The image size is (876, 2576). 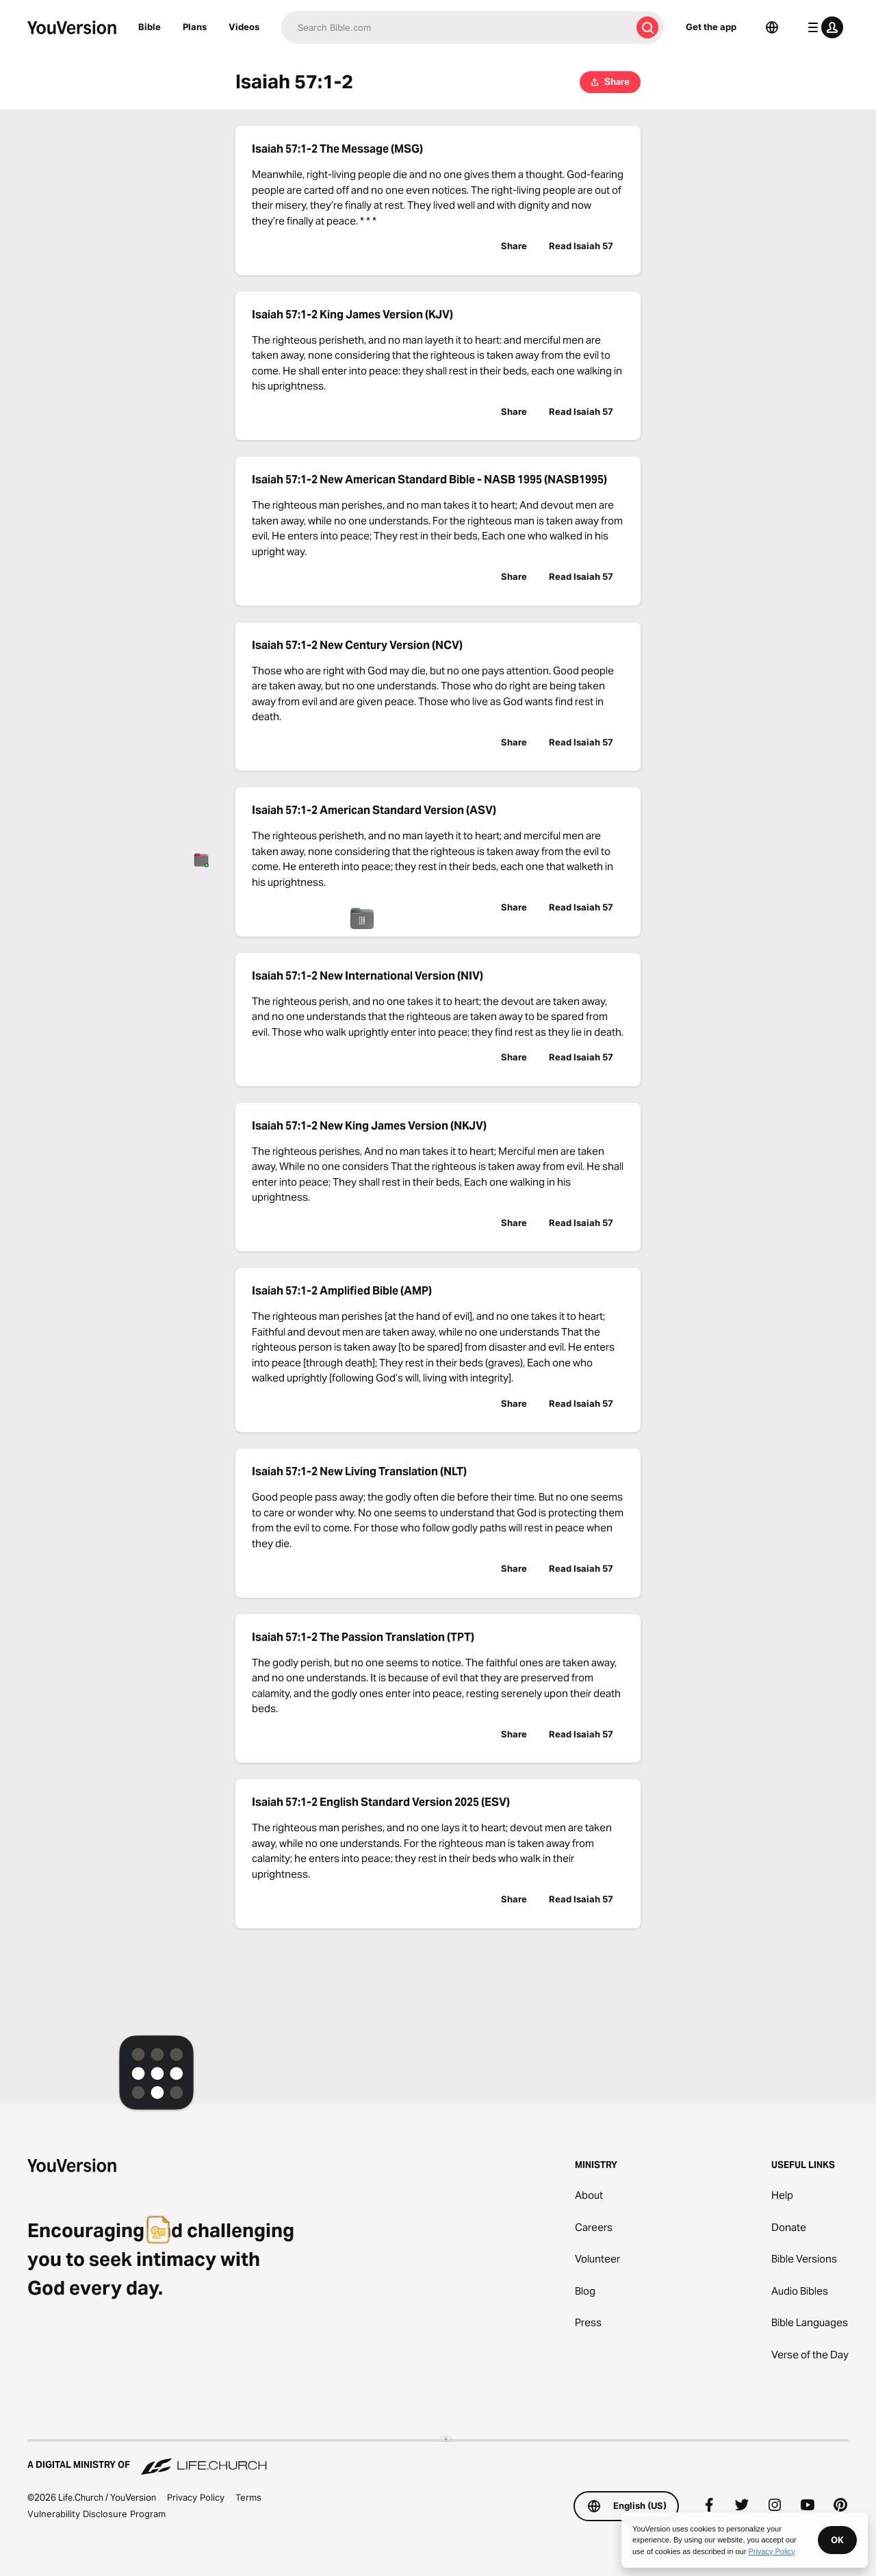 I want to click on open templates folder, so click(x=362, y=918).